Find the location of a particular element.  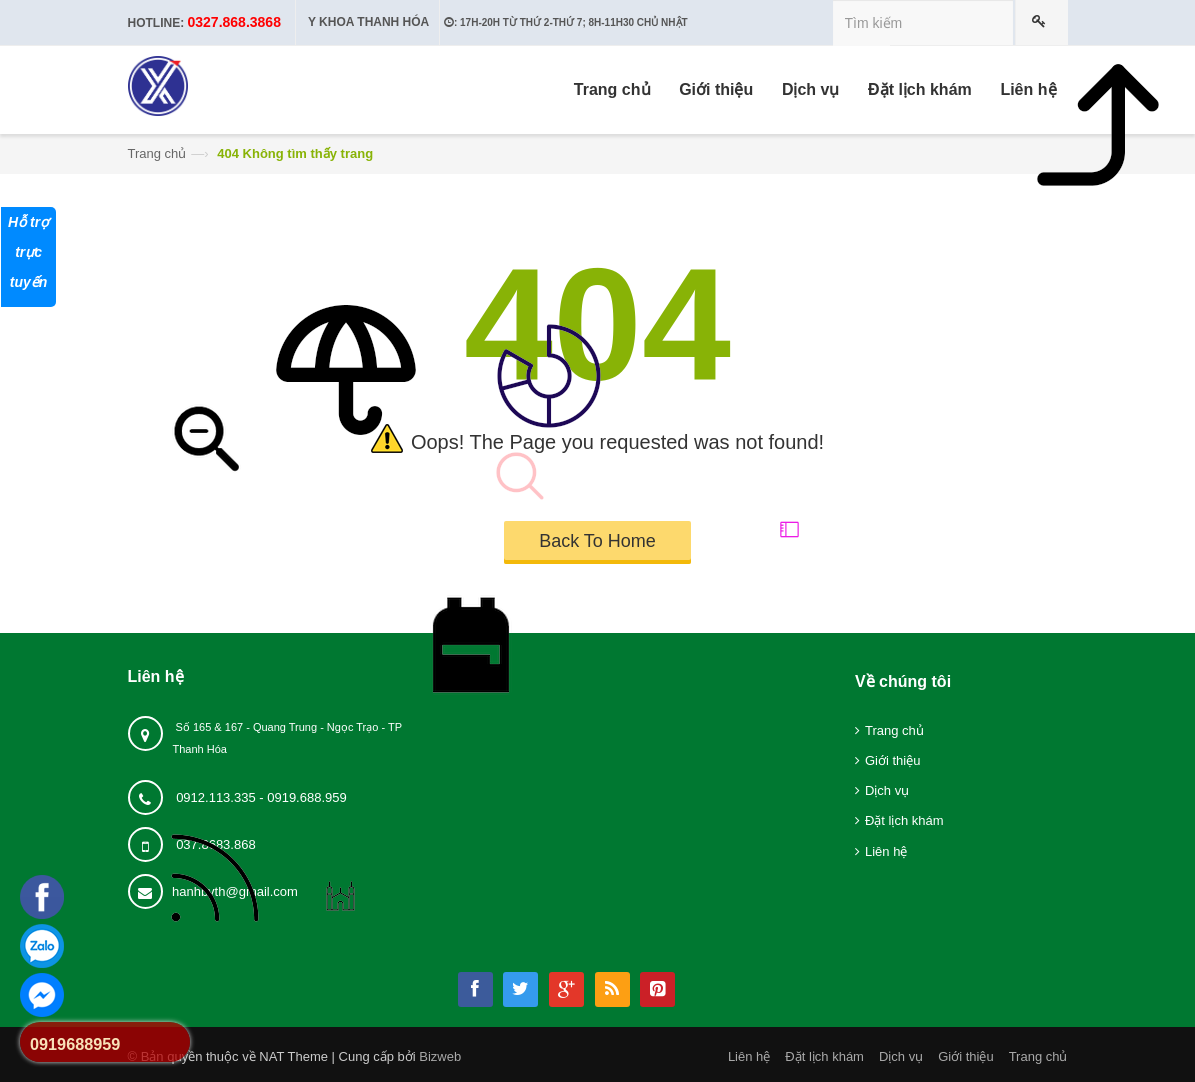

view analytics or statistics breakdown is located at coordinates (549, 376).